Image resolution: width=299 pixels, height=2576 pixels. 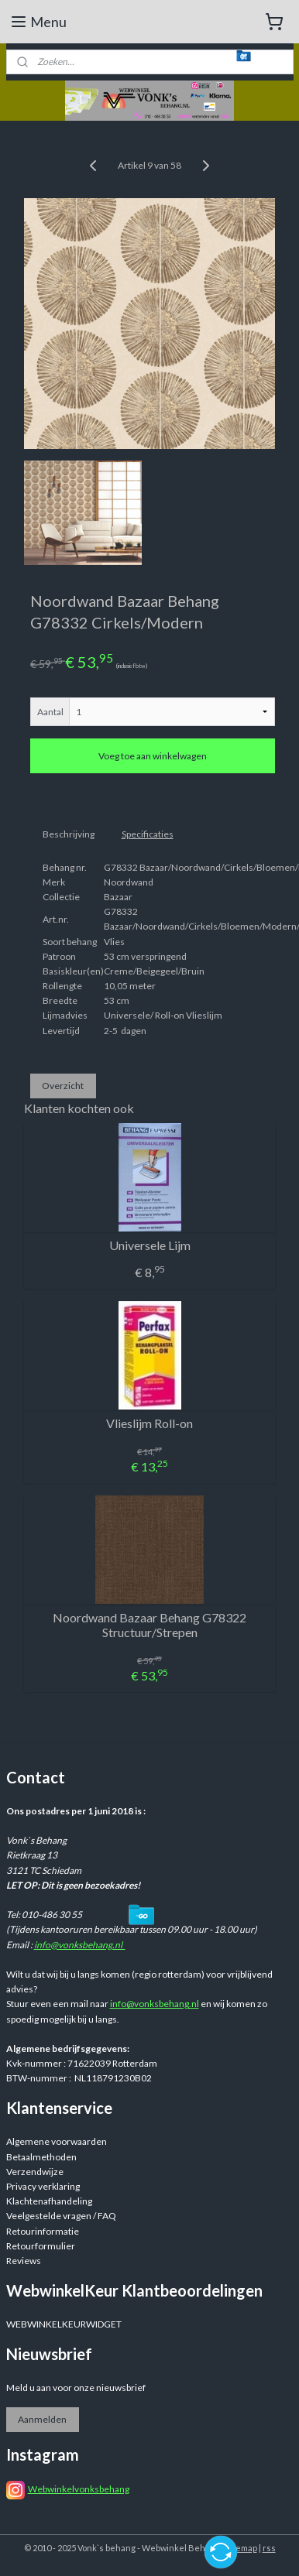 What do you see at coordinates (141, 1915) in the screenshot?
I see `open folder containing Go language projects` at bounding box center [141, 1915].